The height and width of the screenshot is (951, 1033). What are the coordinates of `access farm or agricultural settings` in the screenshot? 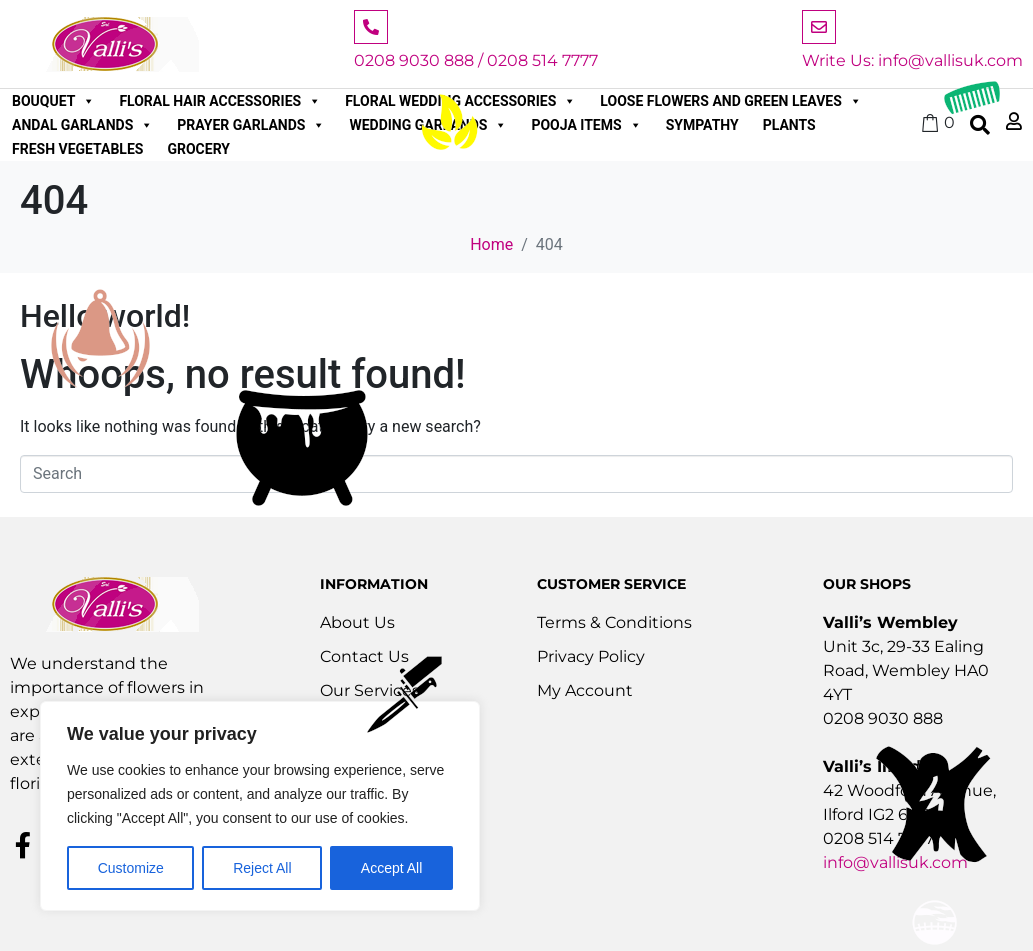 It's located at (934, 922).